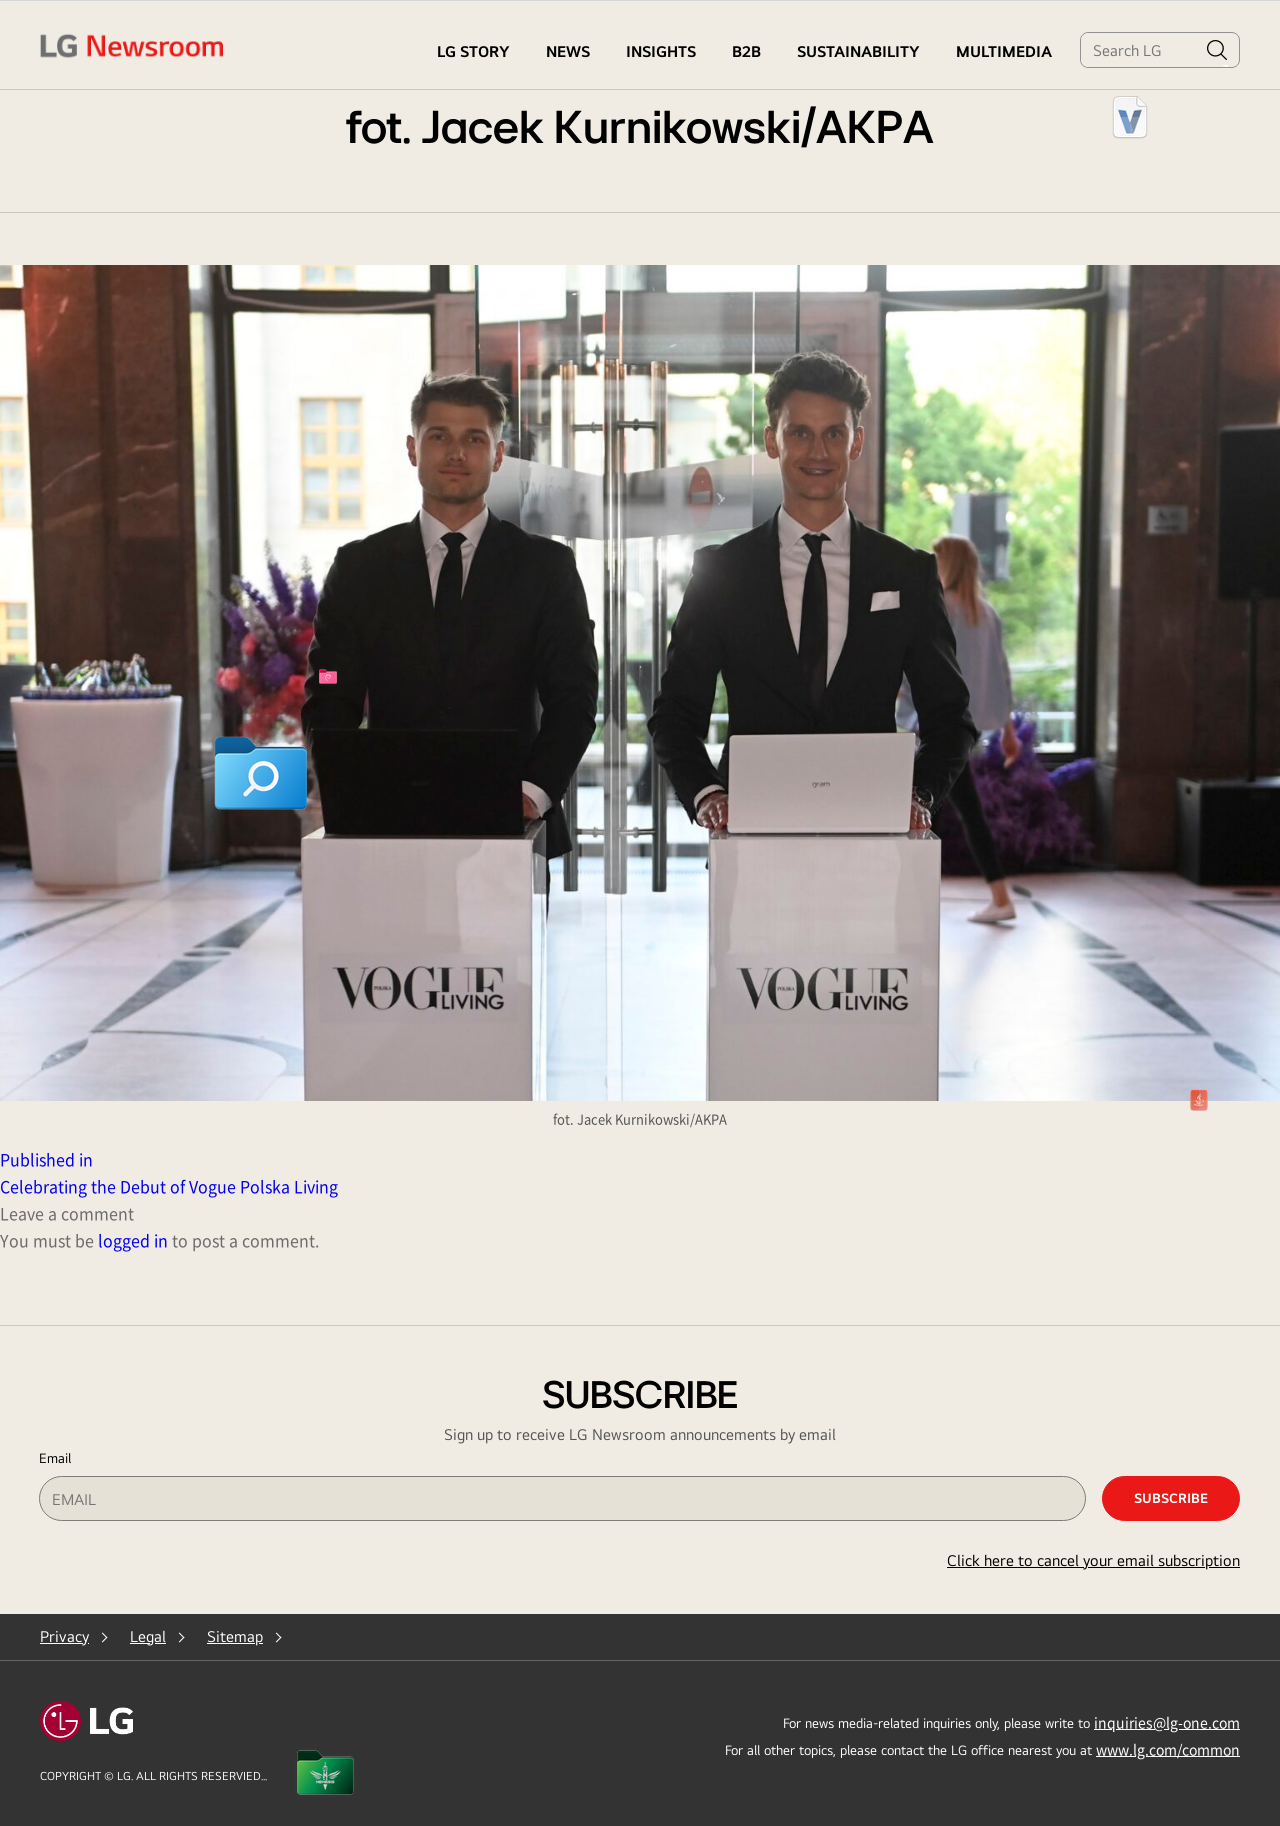 The width and height of the screenshot is (1280, 1826). I want to click on java archive file (.jar), so click(1199, 1100).